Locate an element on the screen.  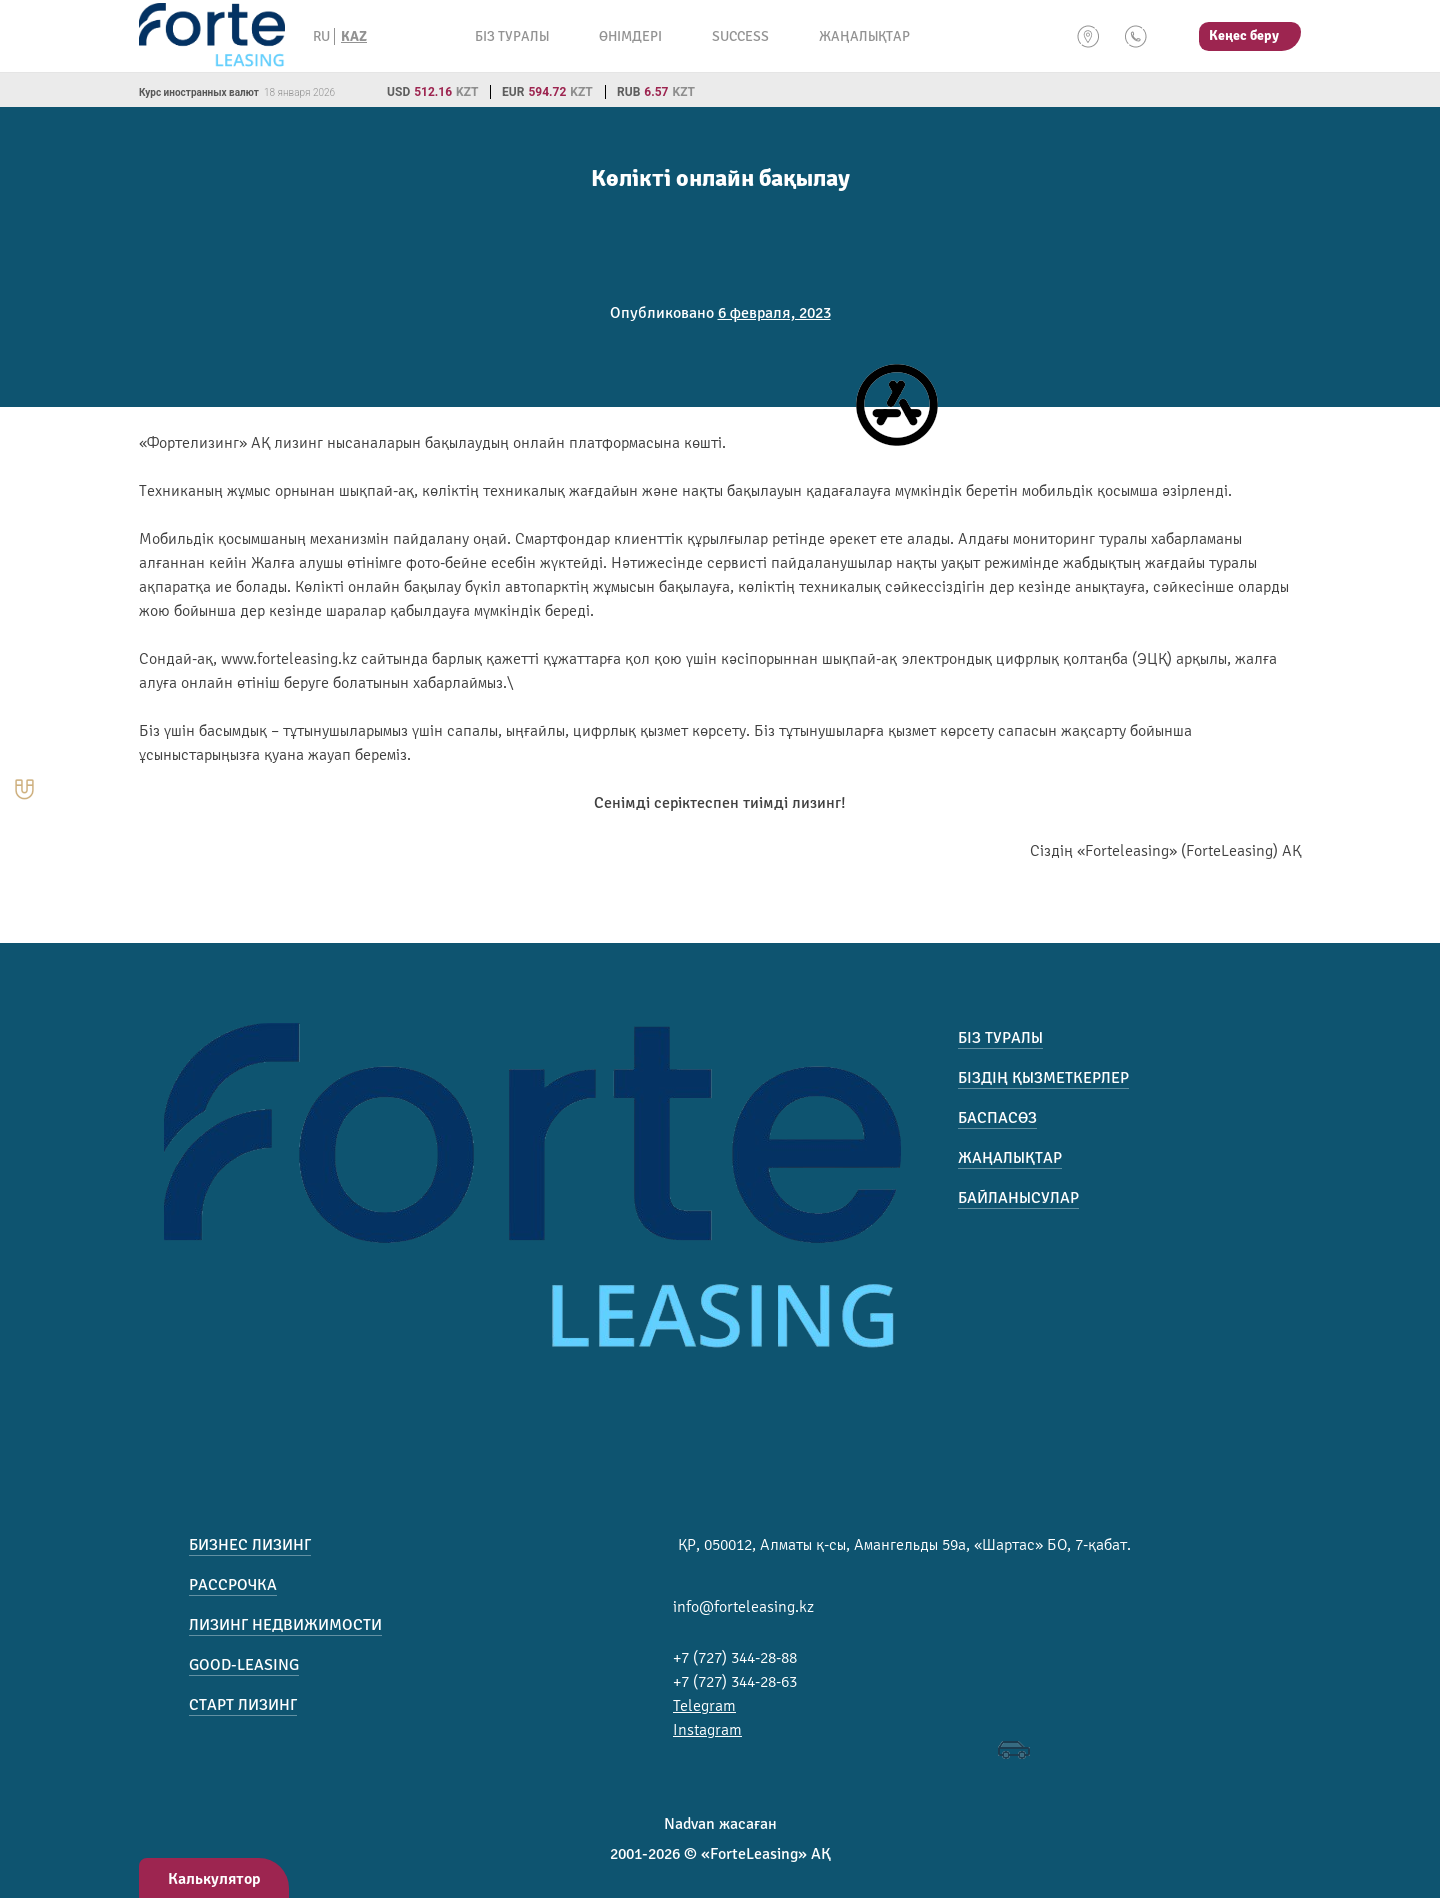
access vehicle or car settings is located at coordinates (1014, 1749).